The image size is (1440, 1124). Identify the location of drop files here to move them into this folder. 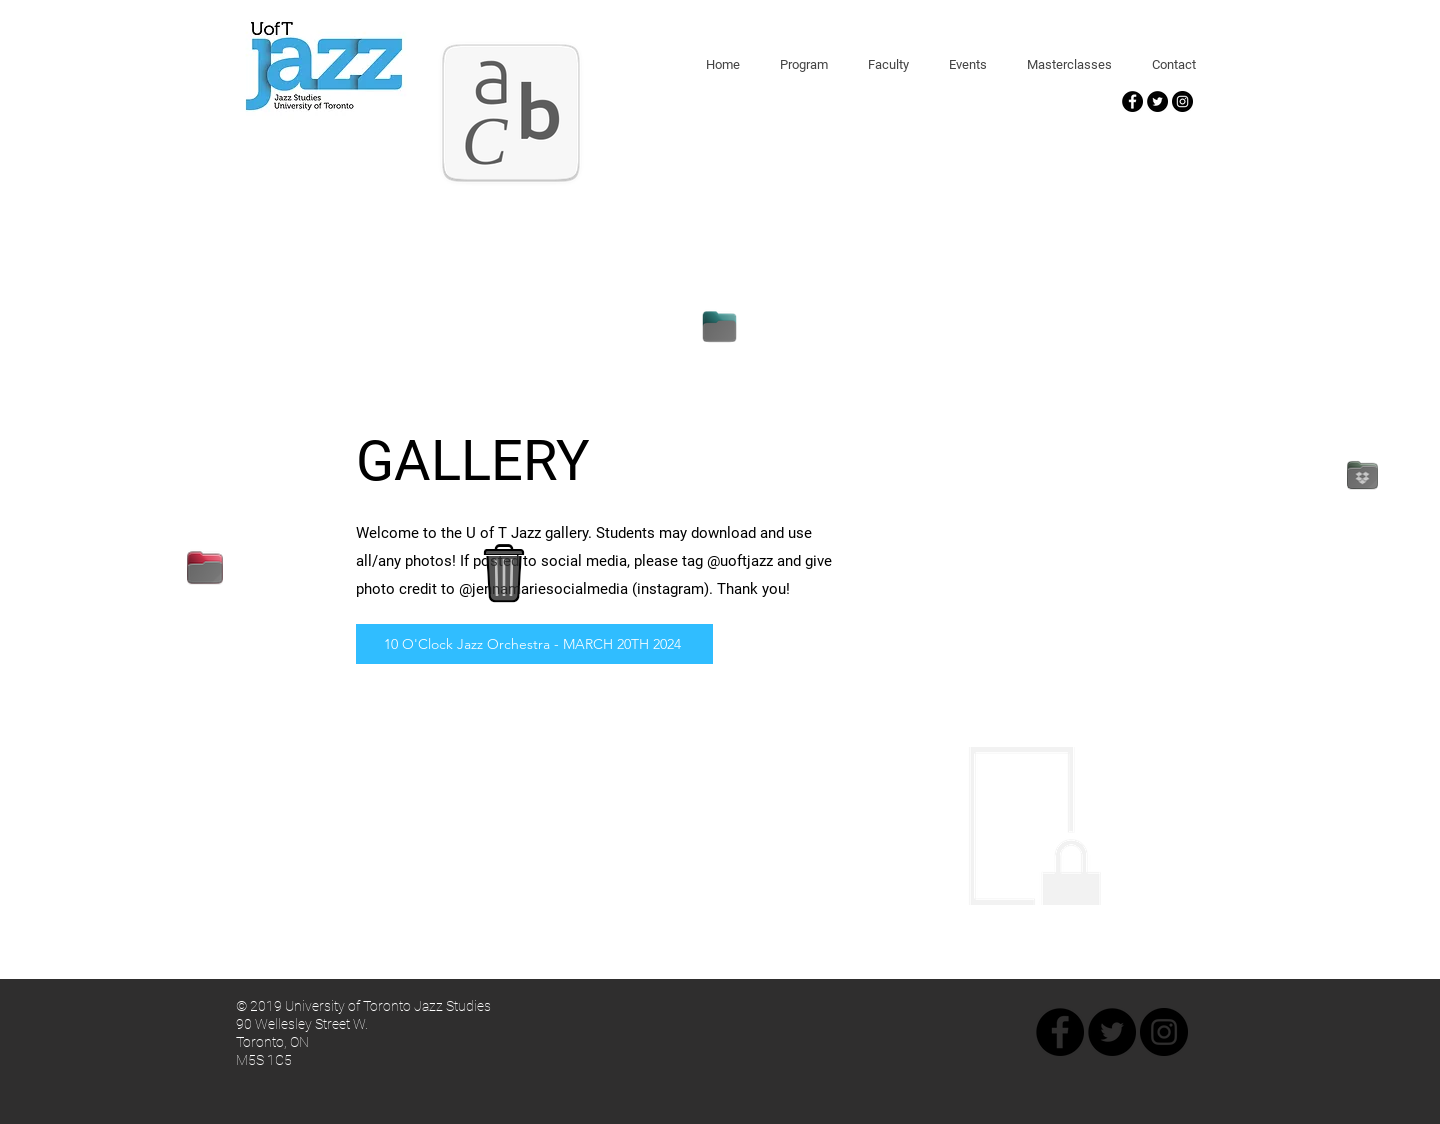
(205, 567).